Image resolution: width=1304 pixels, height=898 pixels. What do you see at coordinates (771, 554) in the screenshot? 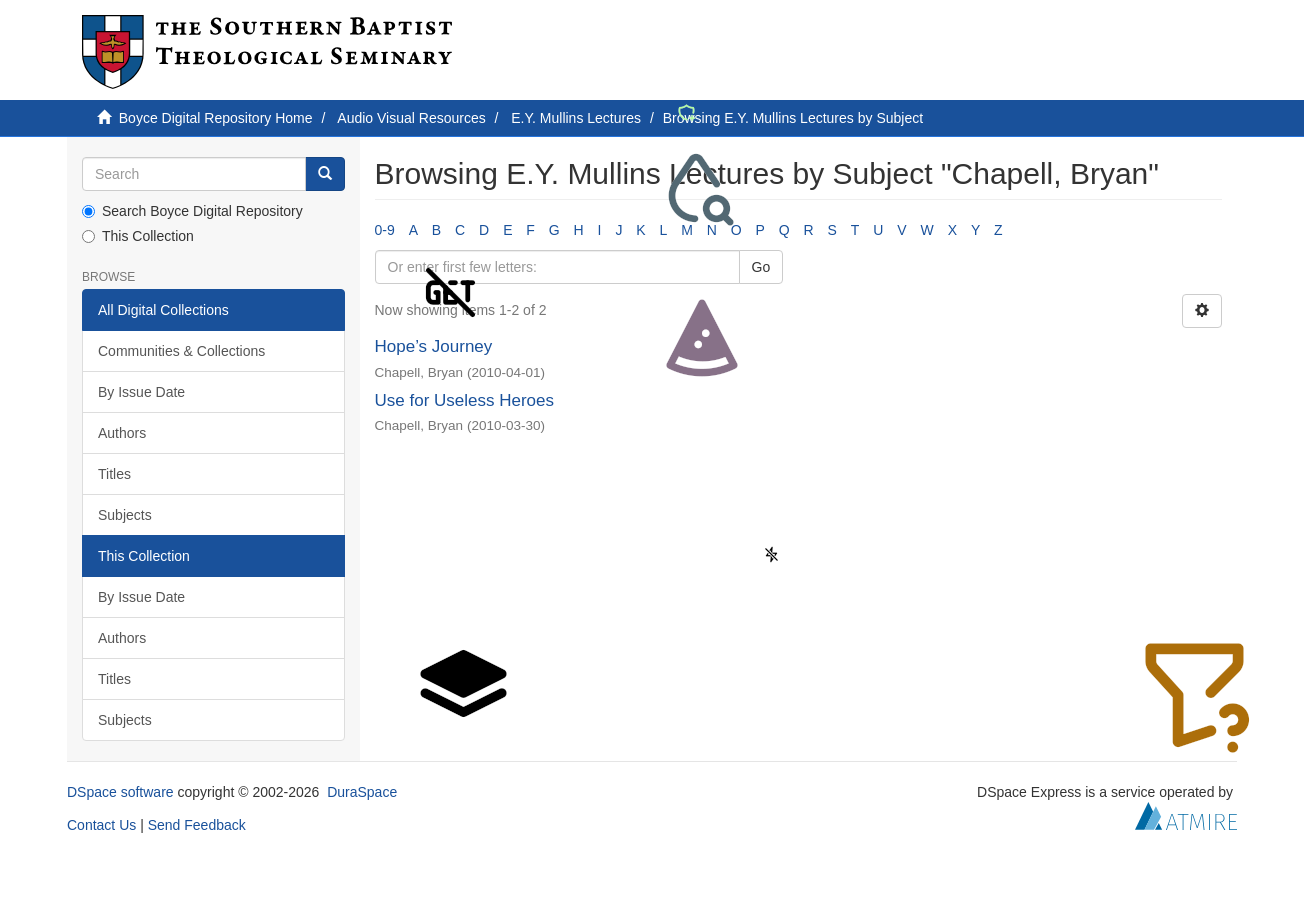
I see `disable camera flash` at bounding box center [771, 554].